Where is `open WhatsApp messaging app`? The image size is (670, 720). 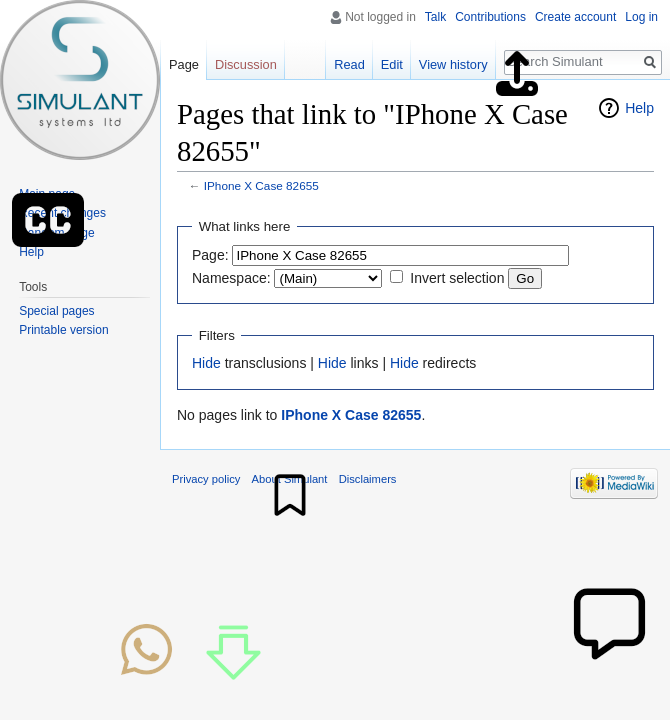
open WhatsApp messaging app is located at coordinates (146, 649).